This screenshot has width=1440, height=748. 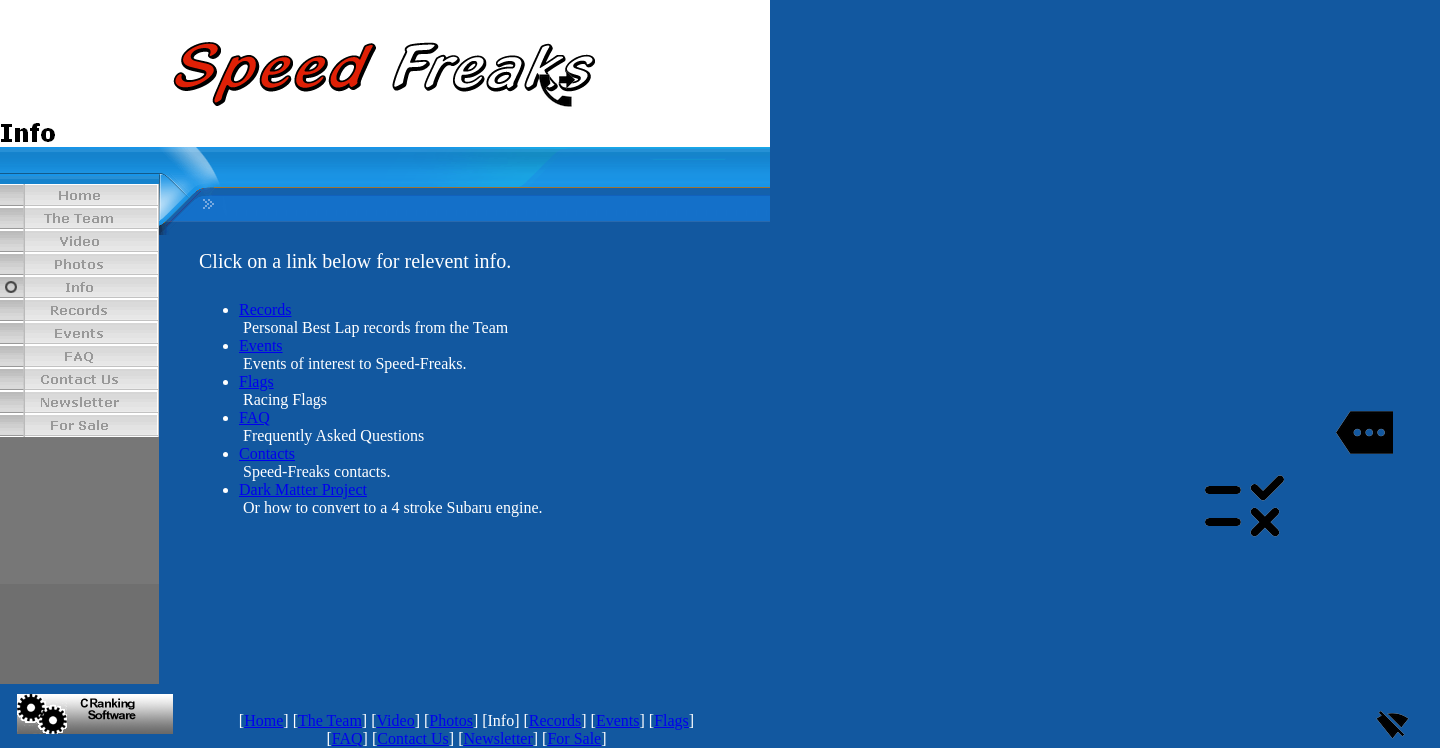 What do you see at coordinates (1245, 506) in the screenshot?
I see `review items with pass/fail status` at bounding box center [1245, 506].